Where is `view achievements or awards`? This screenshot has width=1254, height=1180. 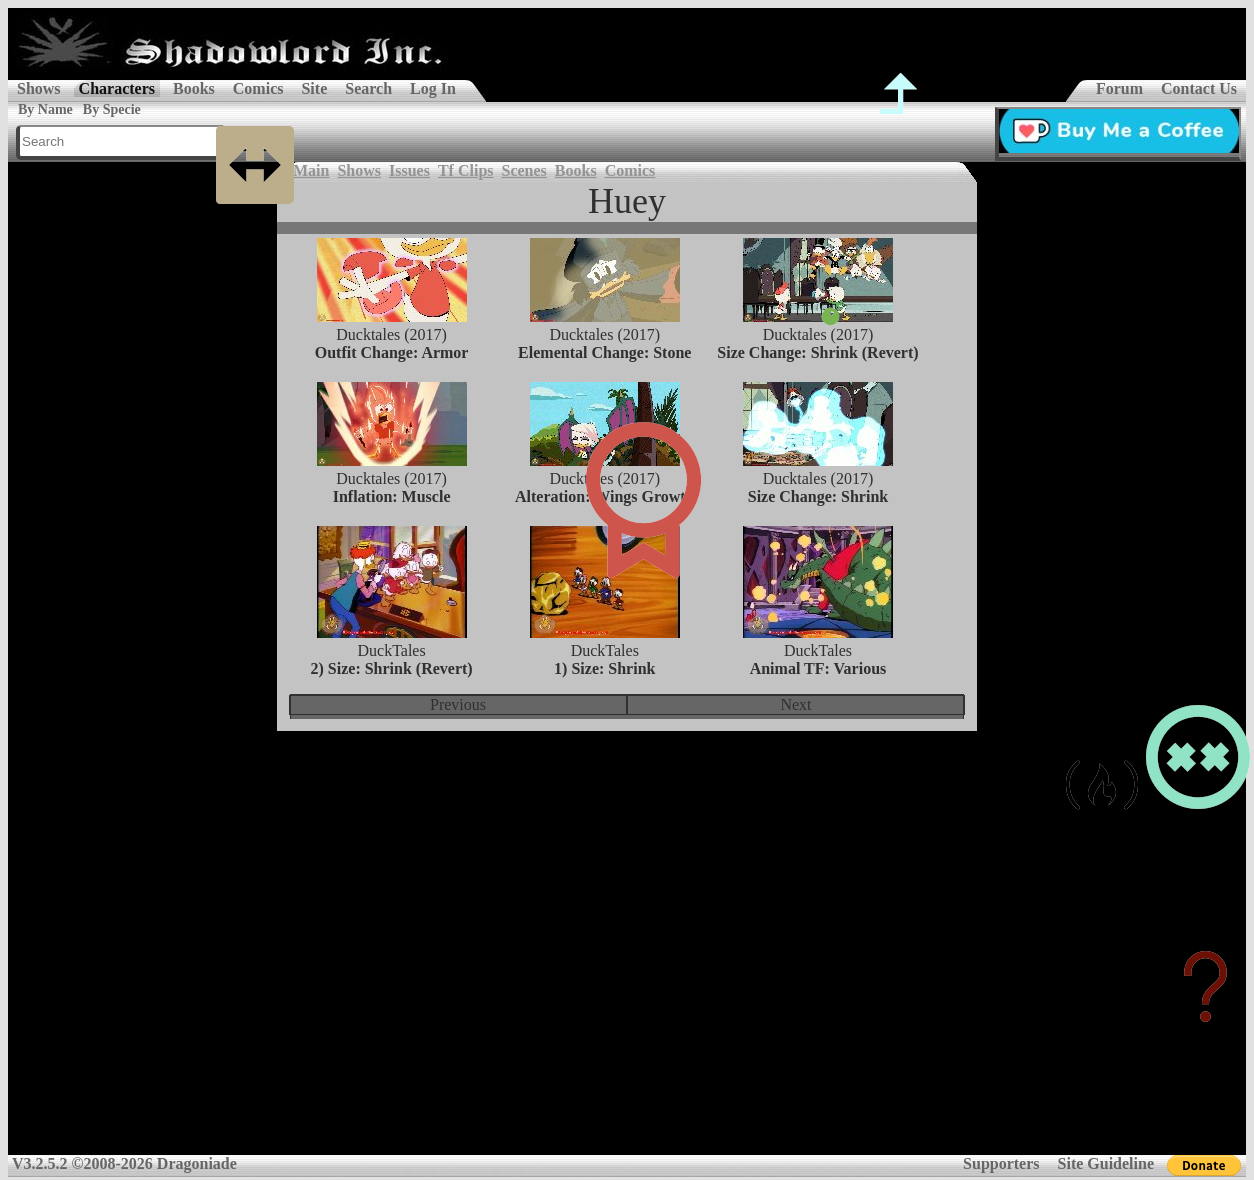
view achievements or awards is located at coordinates (643, 501).